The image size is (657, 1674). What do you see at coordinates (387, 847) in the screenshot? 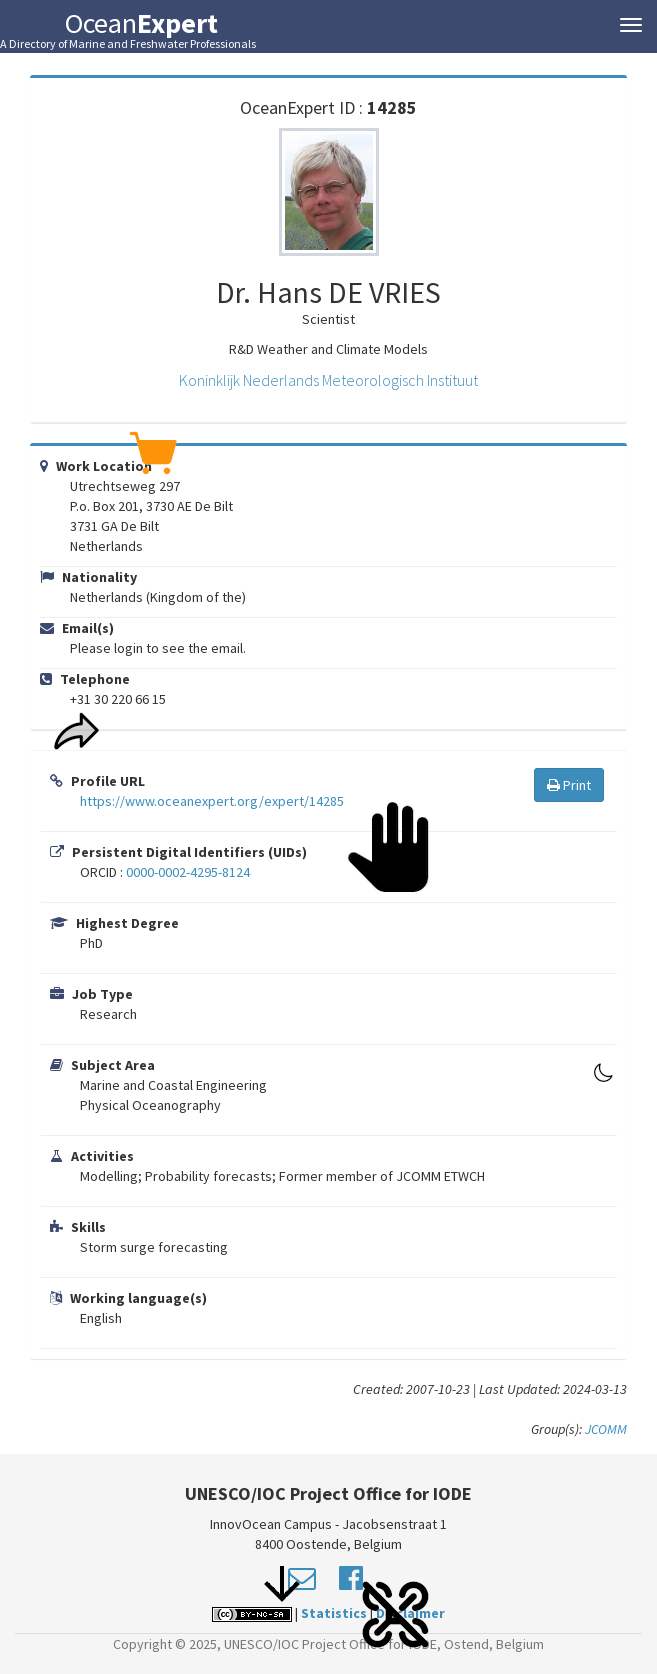
I see `stop or pause an action` at bounding box center [387, 847].